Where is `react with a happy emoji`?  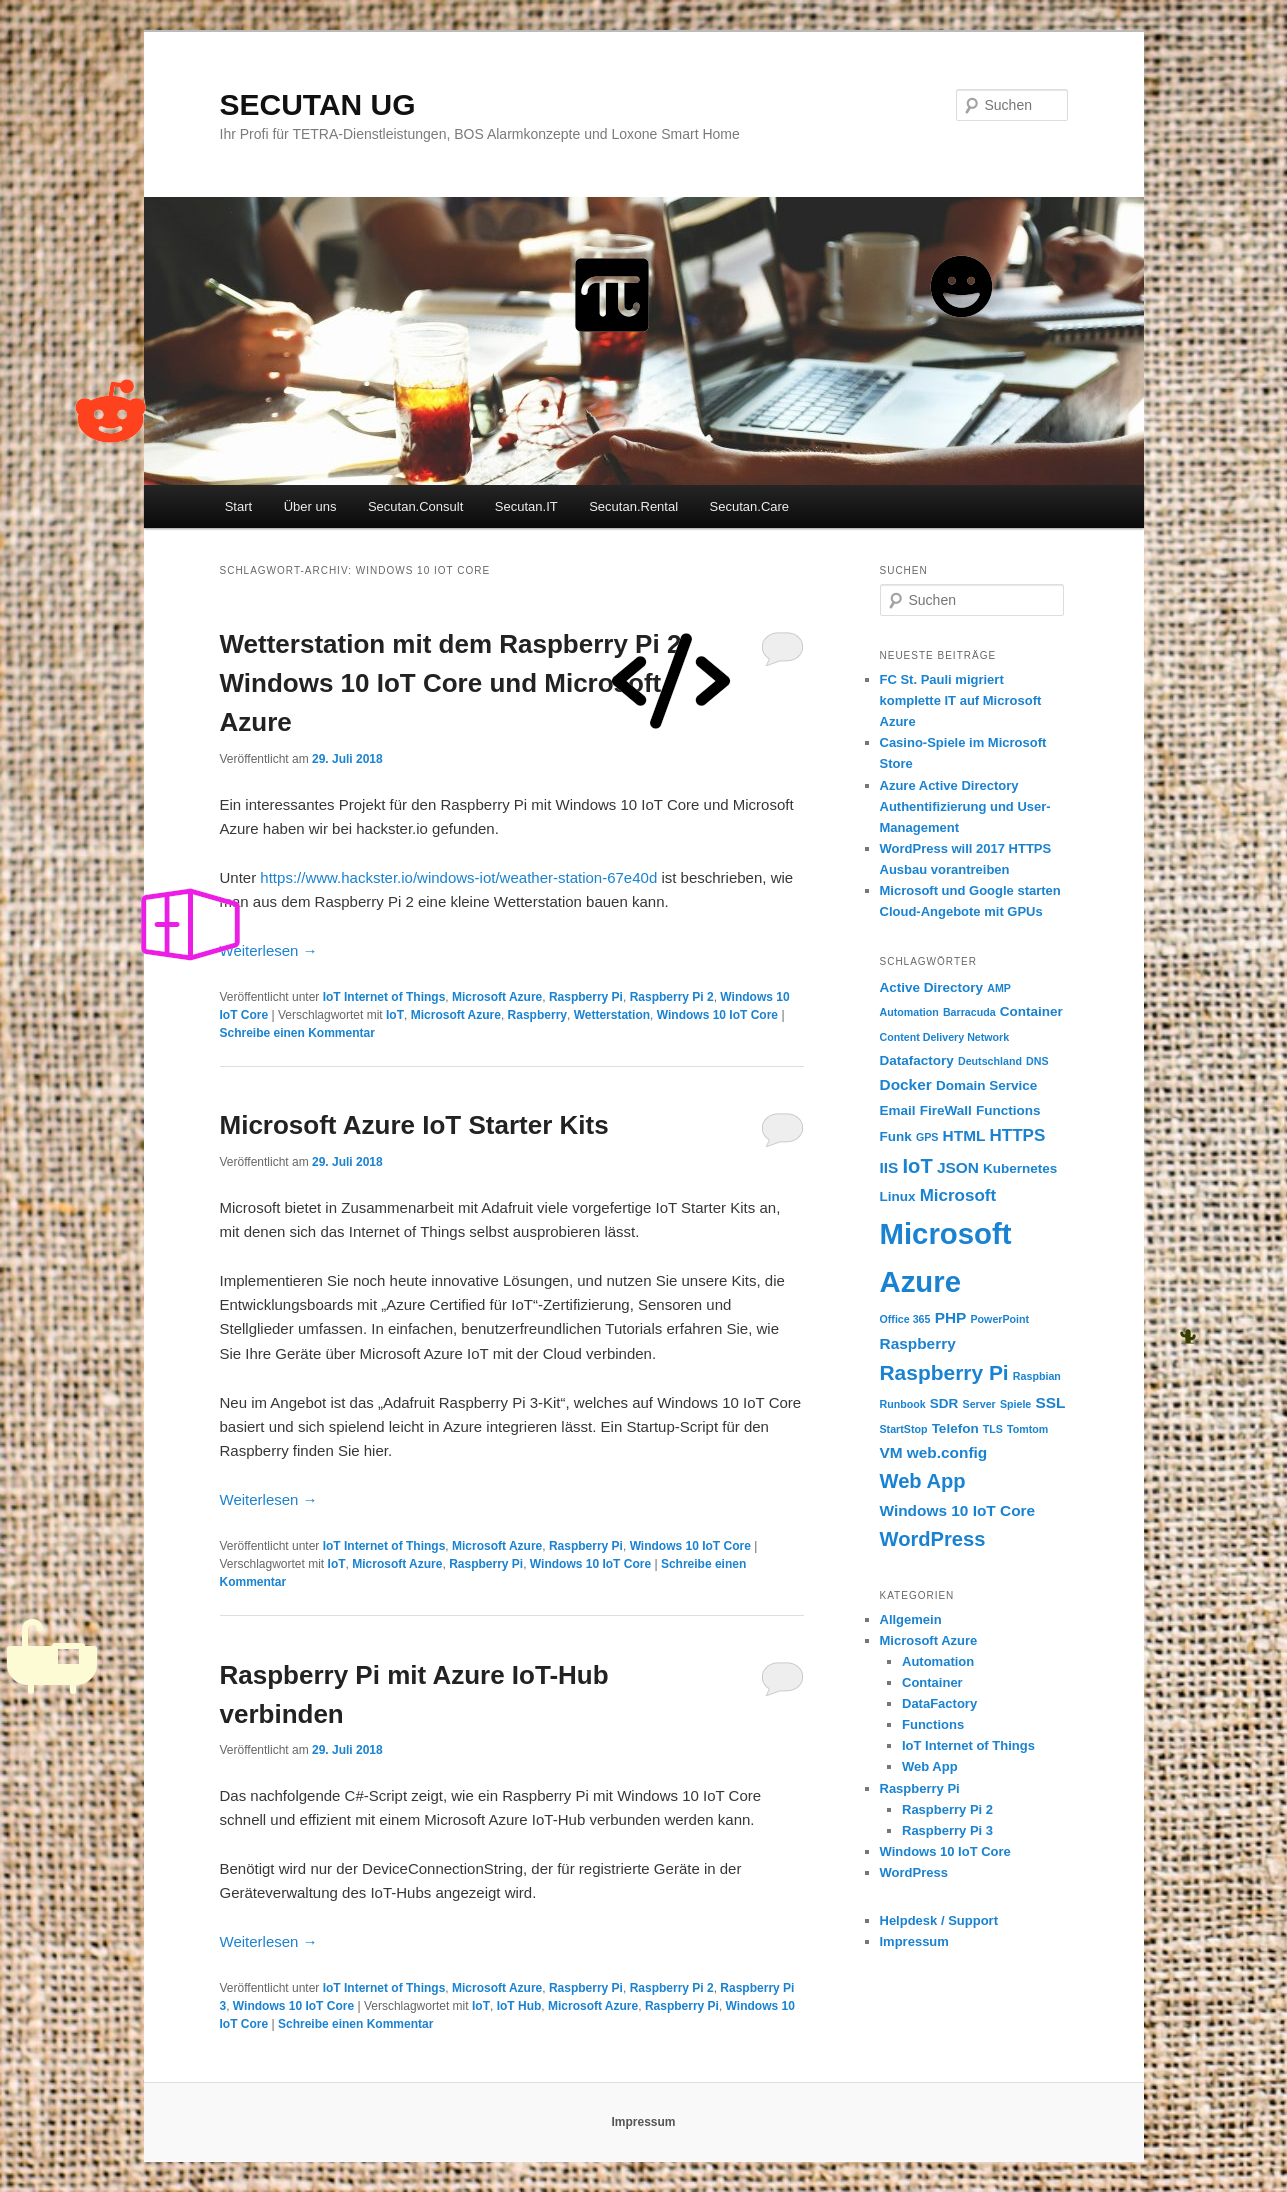 react with a happy emoji is located at coordinates (961, 286).